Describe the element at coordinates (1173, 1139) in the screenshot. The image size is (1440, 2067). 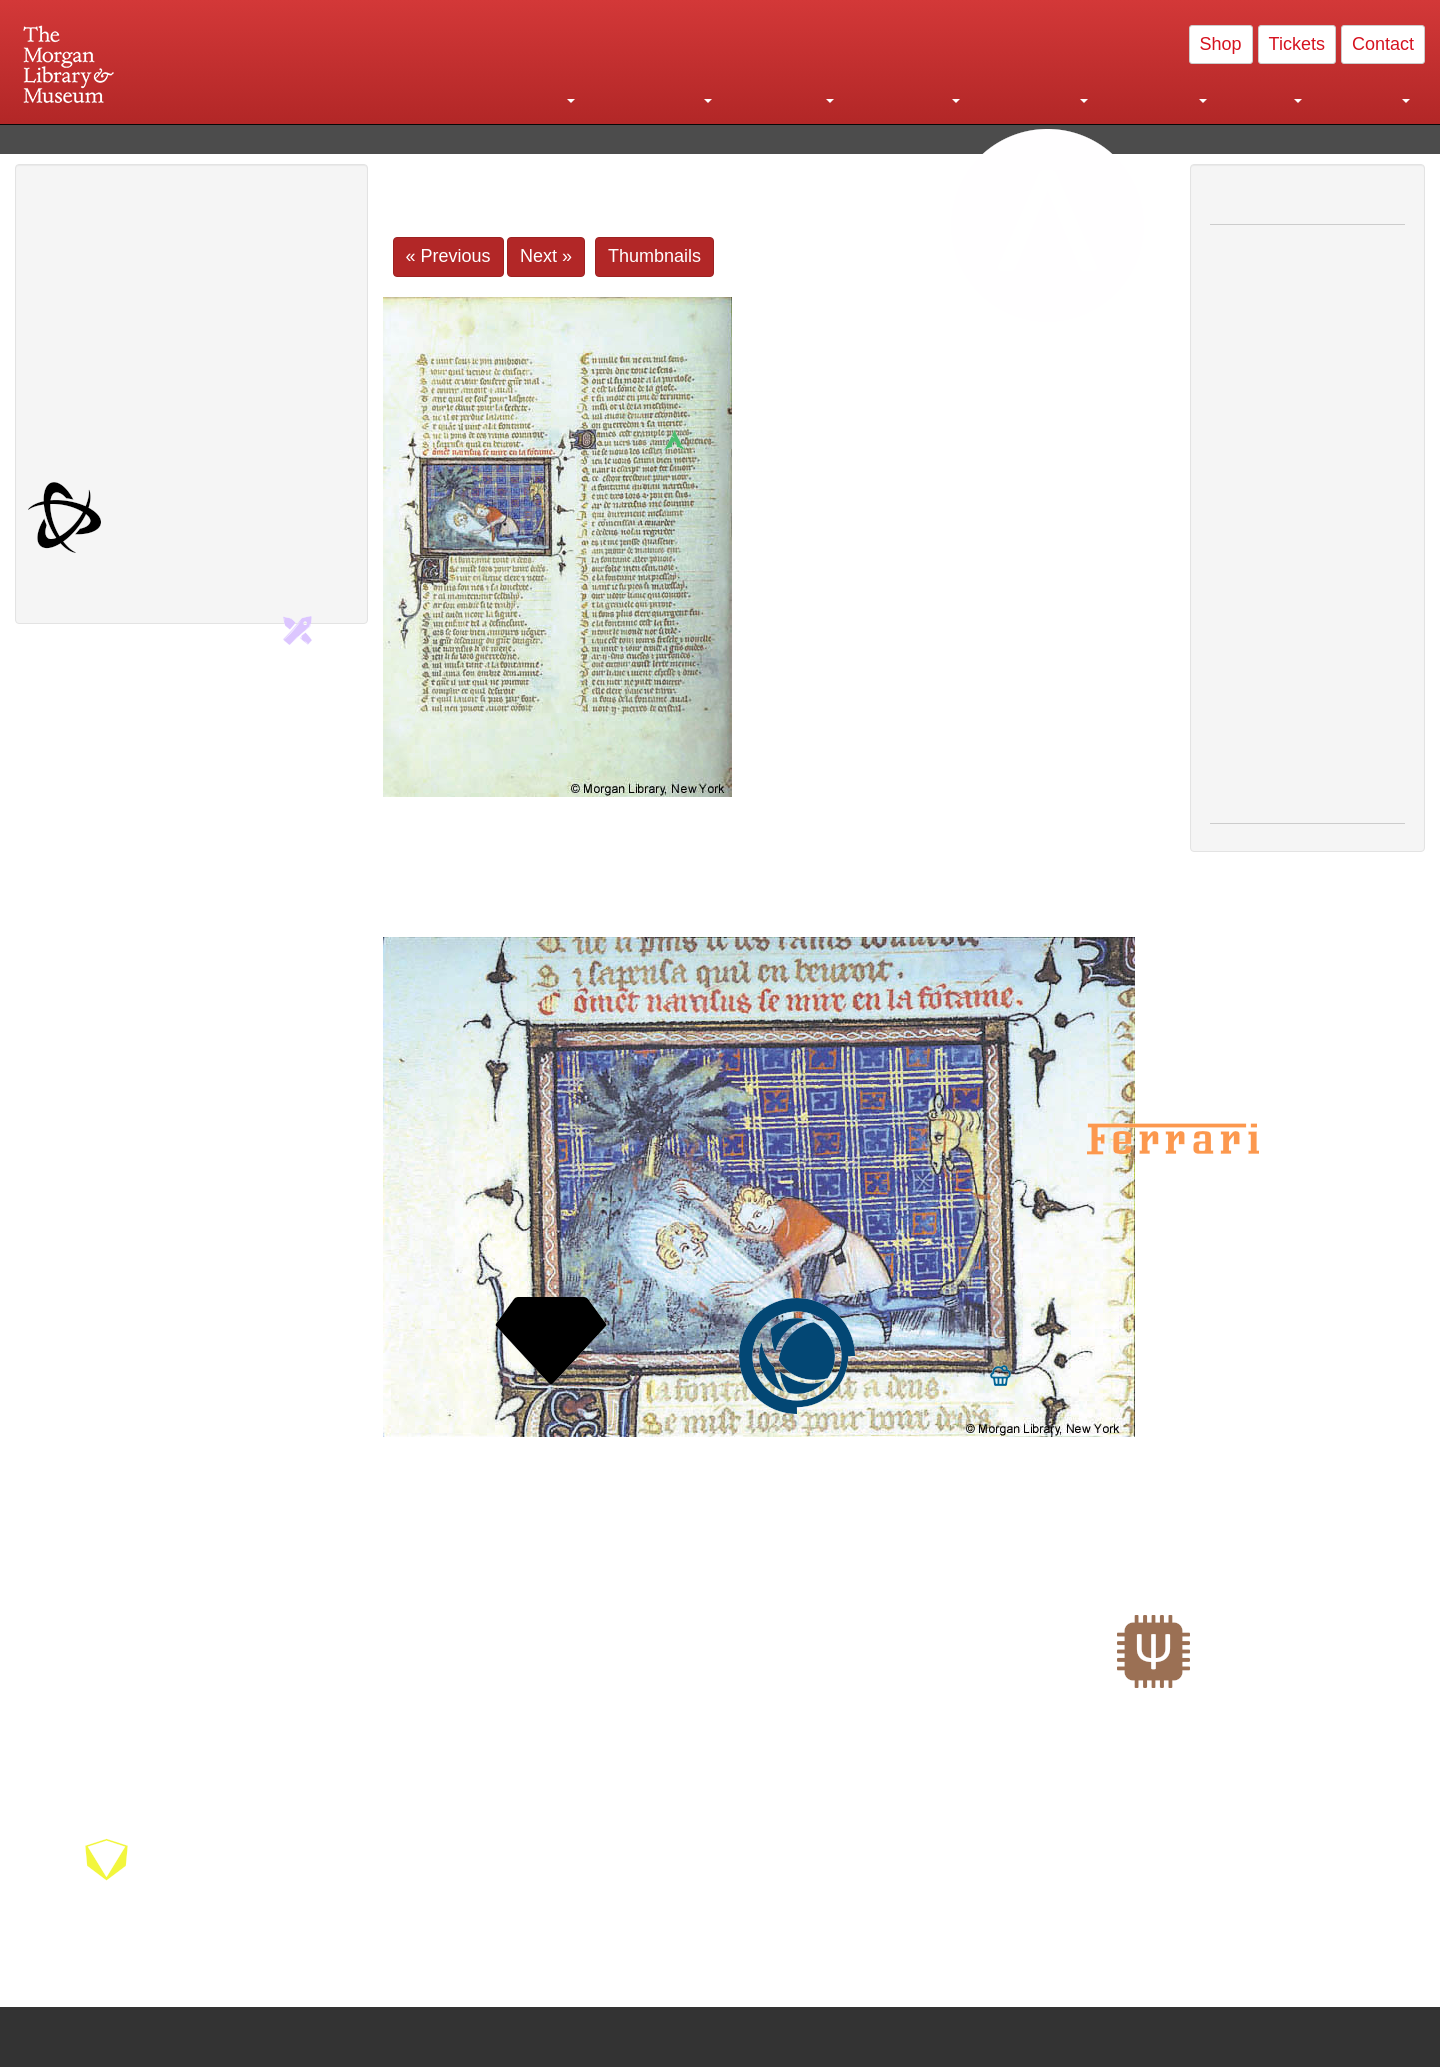
I see `Ferrari brand logo` at that location.